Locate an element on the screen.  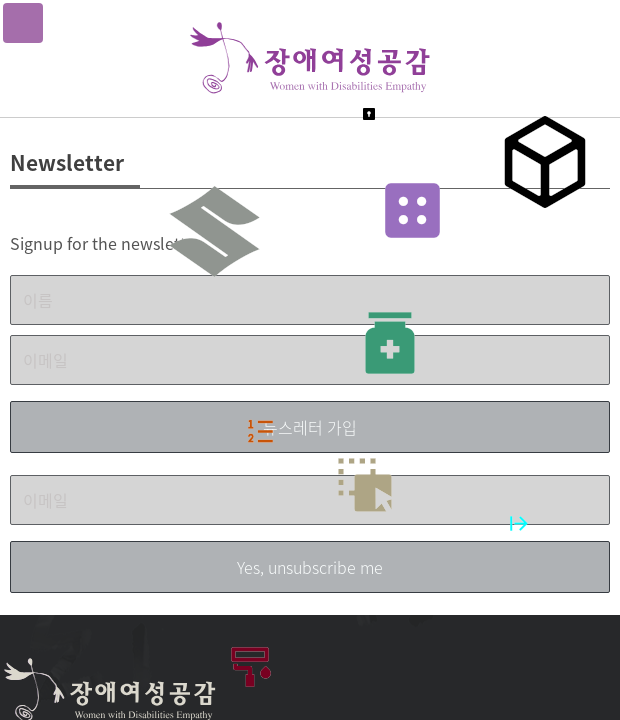
view medication information is located at coordinates (390, 343).